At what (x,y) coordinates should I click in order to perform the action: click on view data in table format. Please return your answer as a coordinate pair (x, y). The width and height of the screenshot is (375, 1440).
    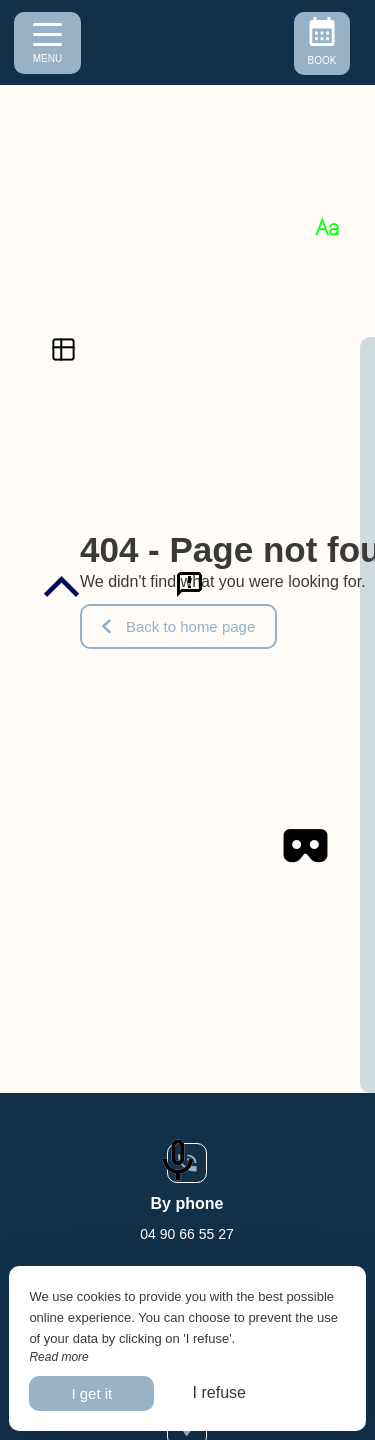
    Looking at the image, I should click on (63, 349).